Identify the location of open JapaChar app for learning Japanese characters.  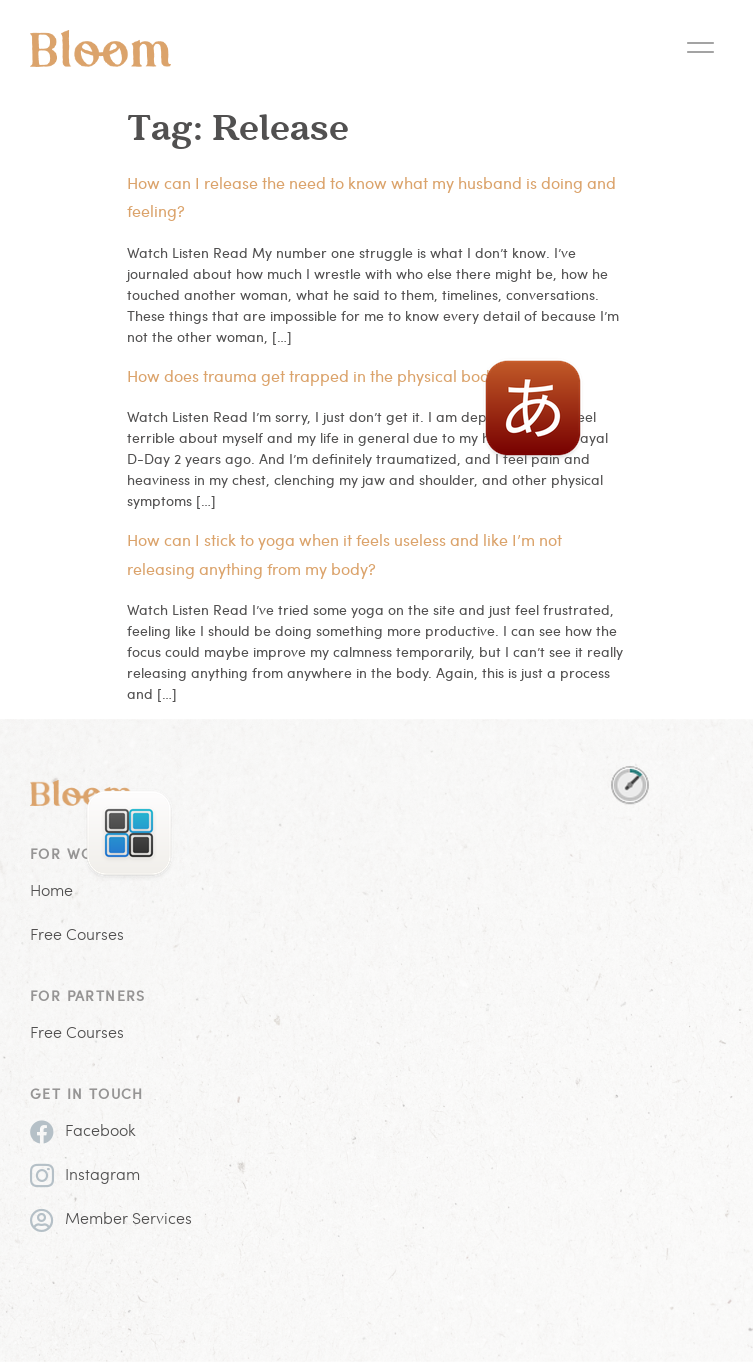
(533, 408).